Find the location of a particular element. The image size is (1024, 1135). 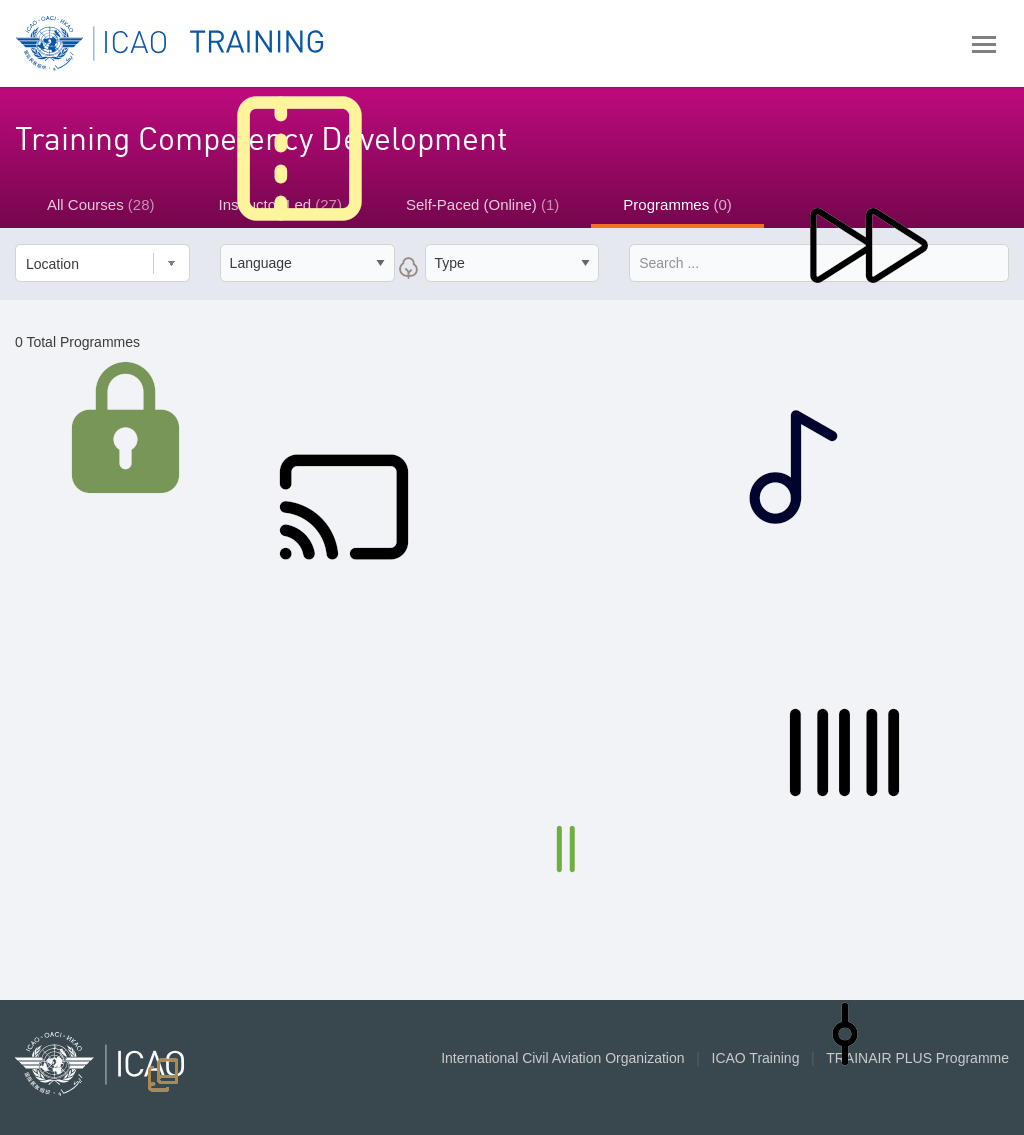

indicates garden or landscaping section is located at coordinates (408, 267).